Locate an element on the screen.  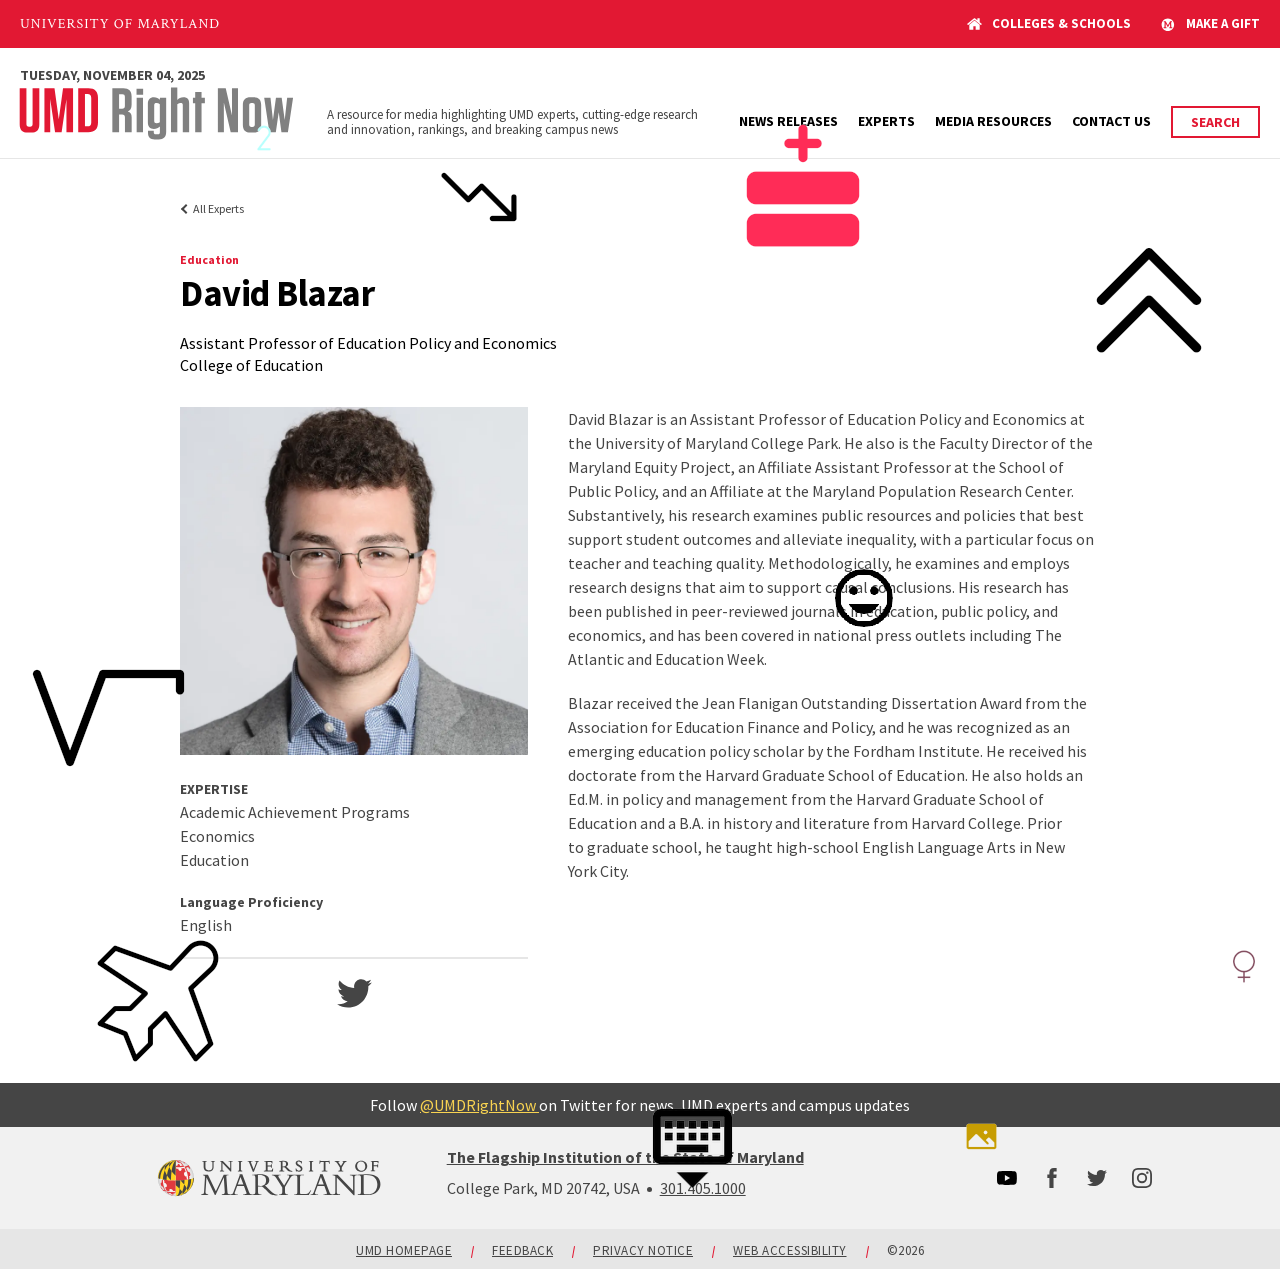
indicates a declining trend or decrease in value is located at coordinates (479, 197).